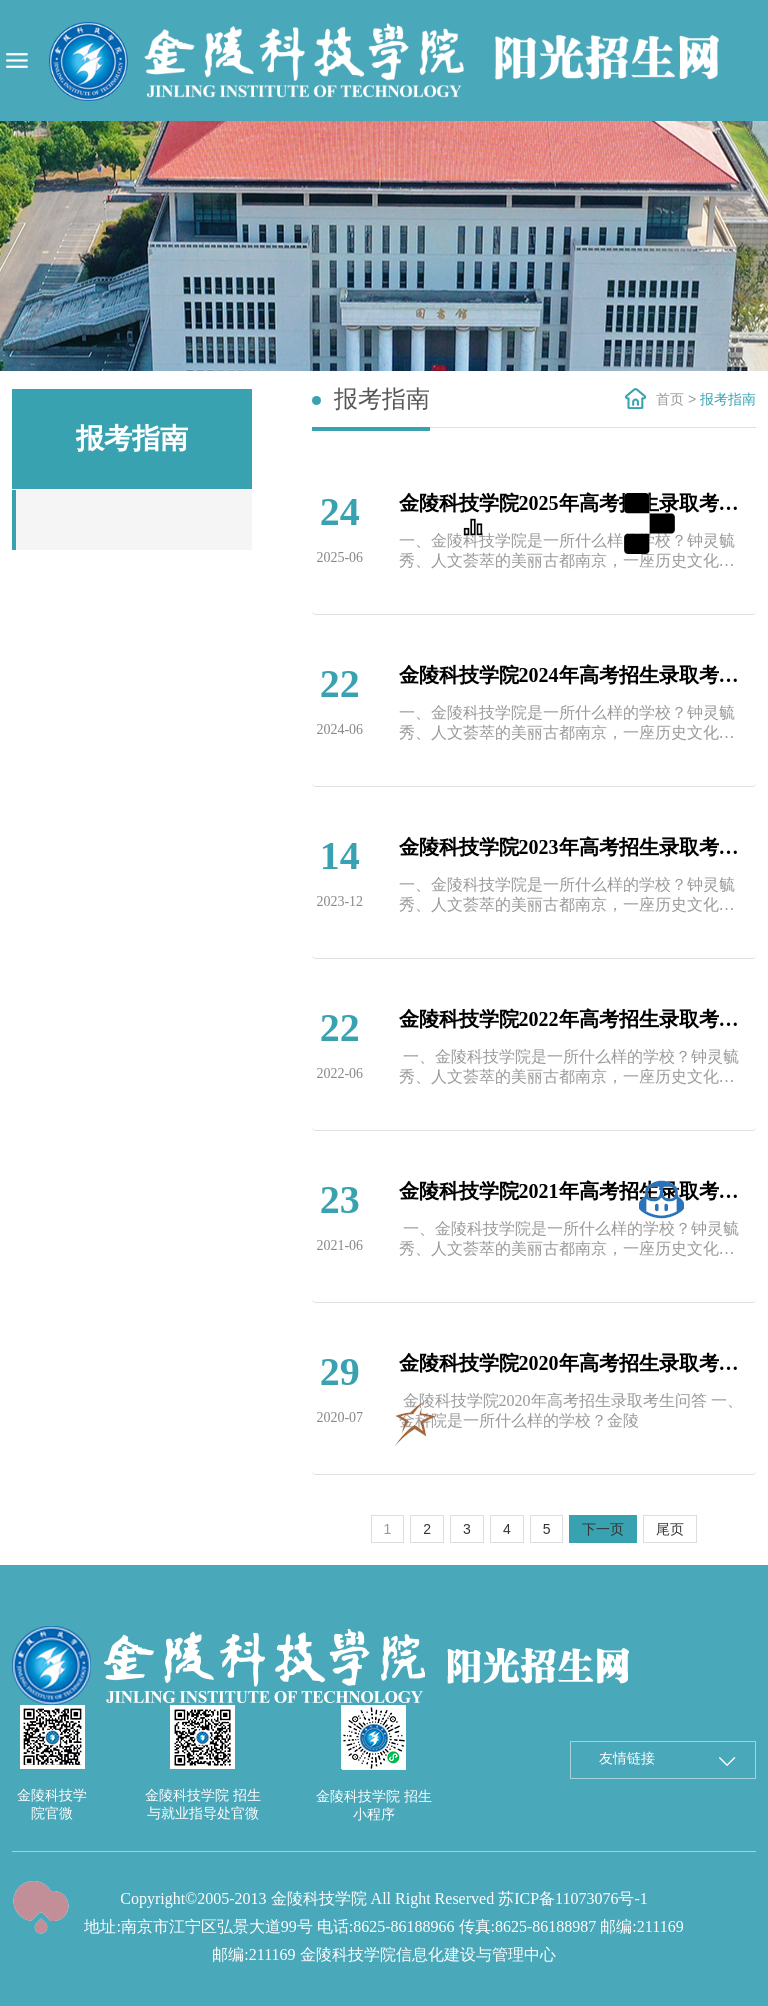  Describe the element at coordinates (473, 527) in the screenshot. I see `view analytics or statistics` at that location.